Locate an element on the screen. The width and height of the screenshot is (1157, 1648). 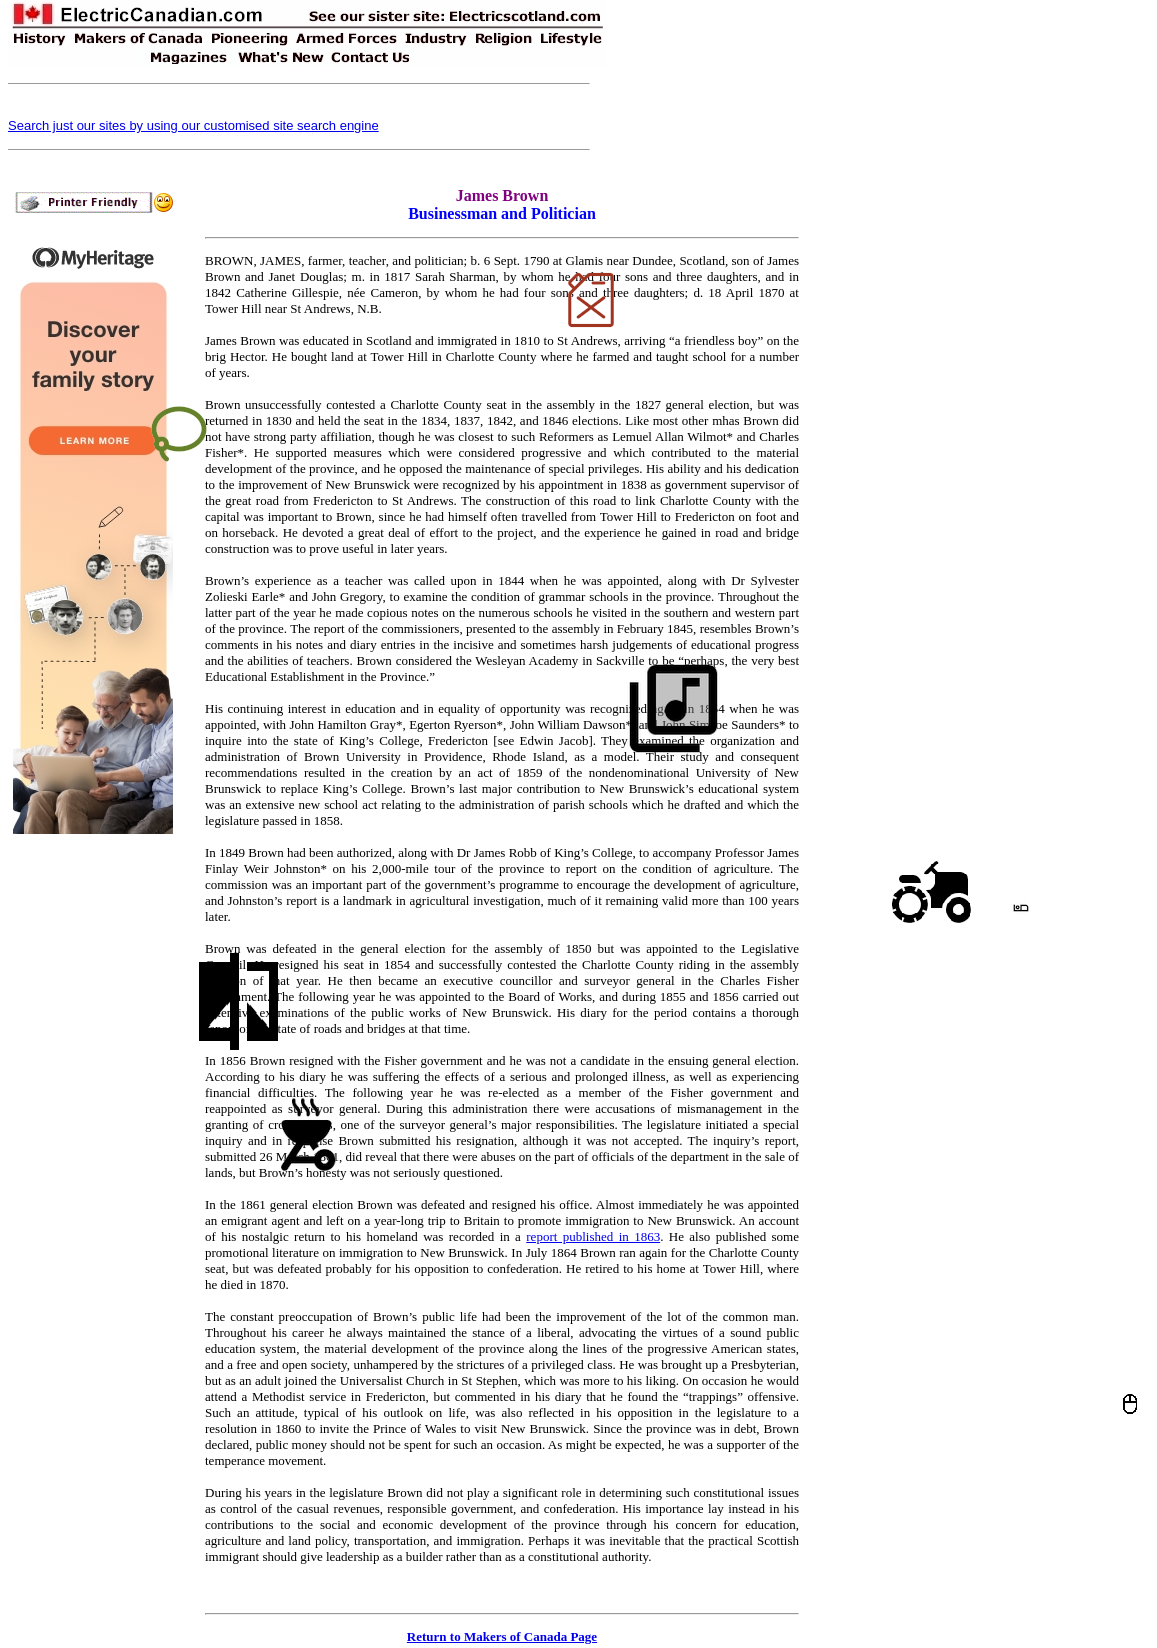
access agricultural or farming features is located at coordinates (931, 893).